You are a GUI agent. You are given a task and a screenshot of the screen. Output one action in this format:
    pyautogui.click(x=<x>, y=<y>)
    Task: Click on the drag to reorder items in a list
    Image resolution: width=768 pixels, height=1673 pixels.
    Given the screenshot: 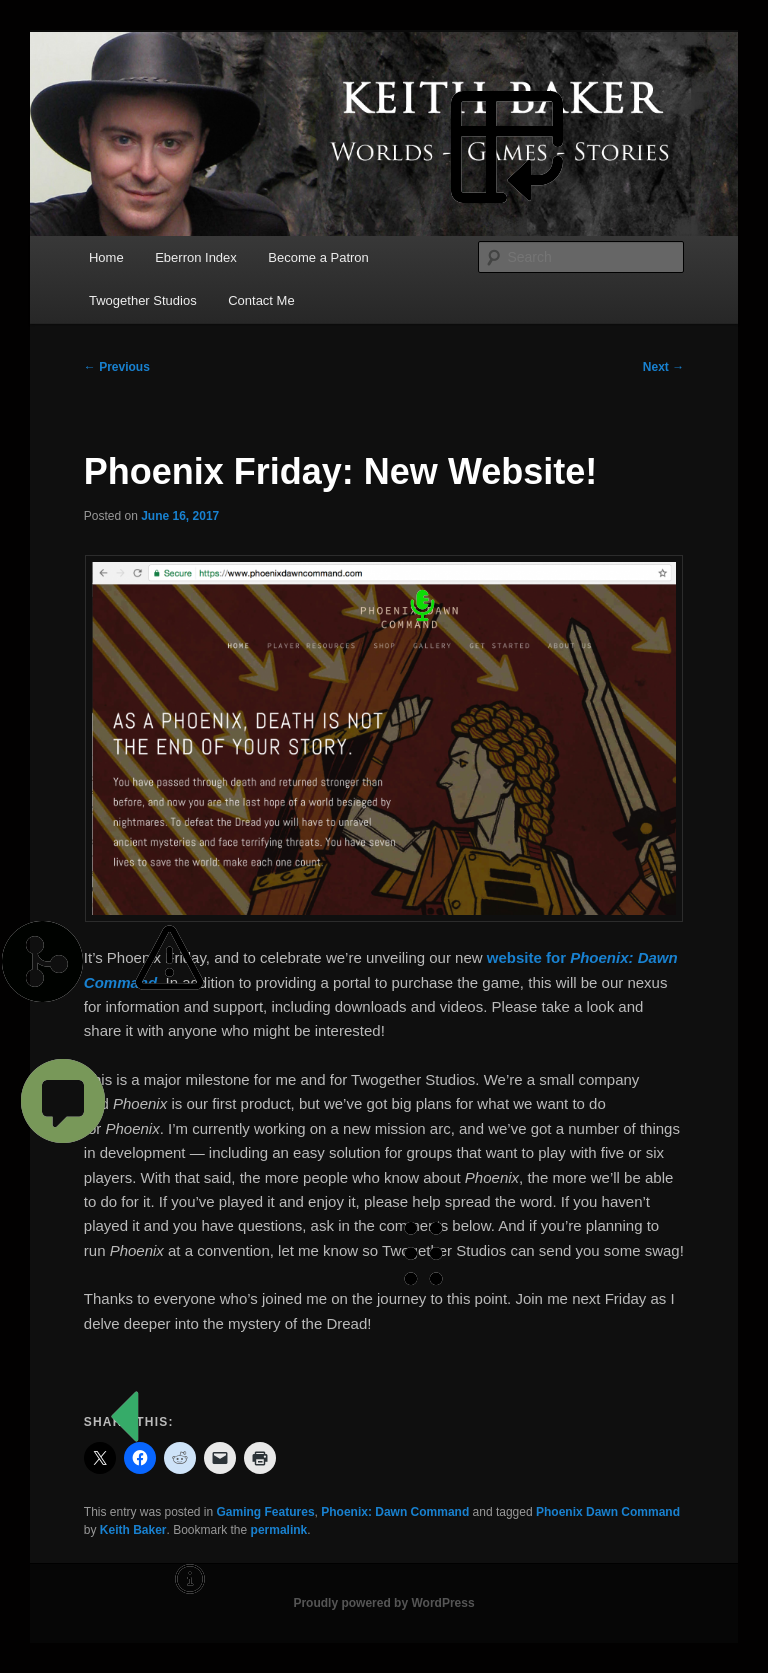 What is the action you would take?
    pyautogui.click(x=423, y=1253)
    